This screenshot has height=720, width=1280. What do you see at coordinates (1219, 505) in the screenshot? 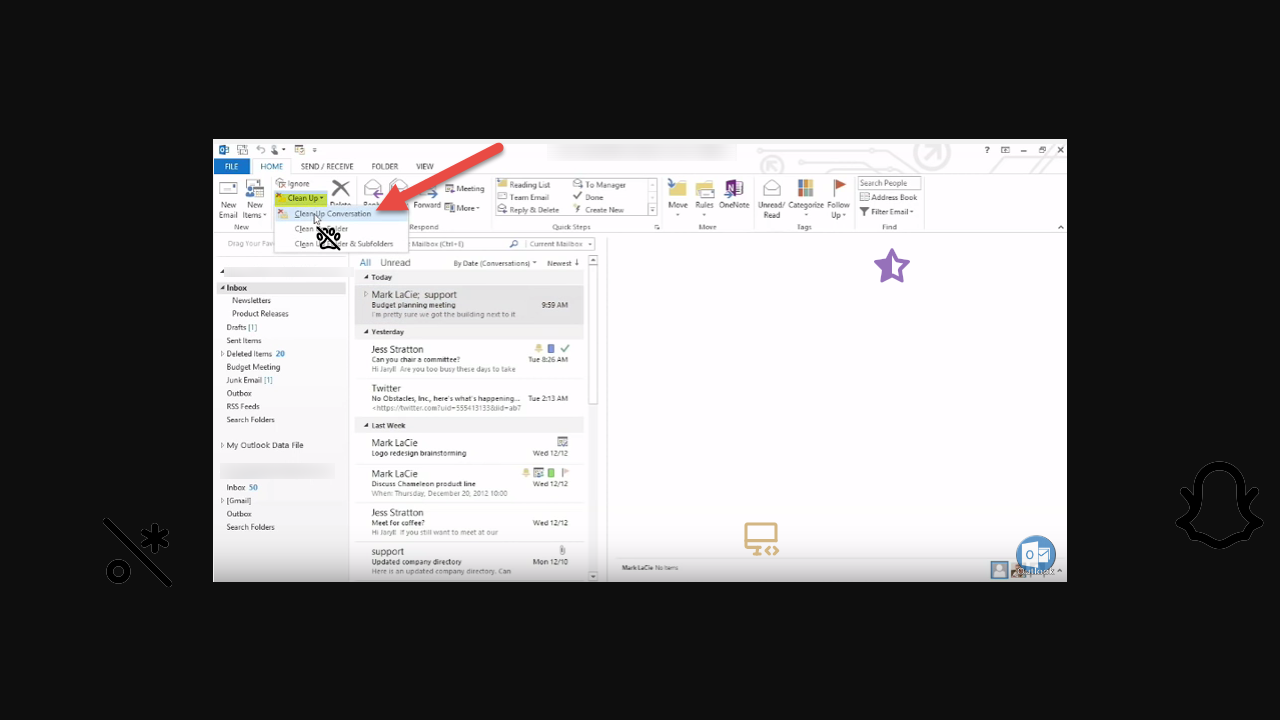
I see `open Snapchat` at bounding box center [1219, 505].